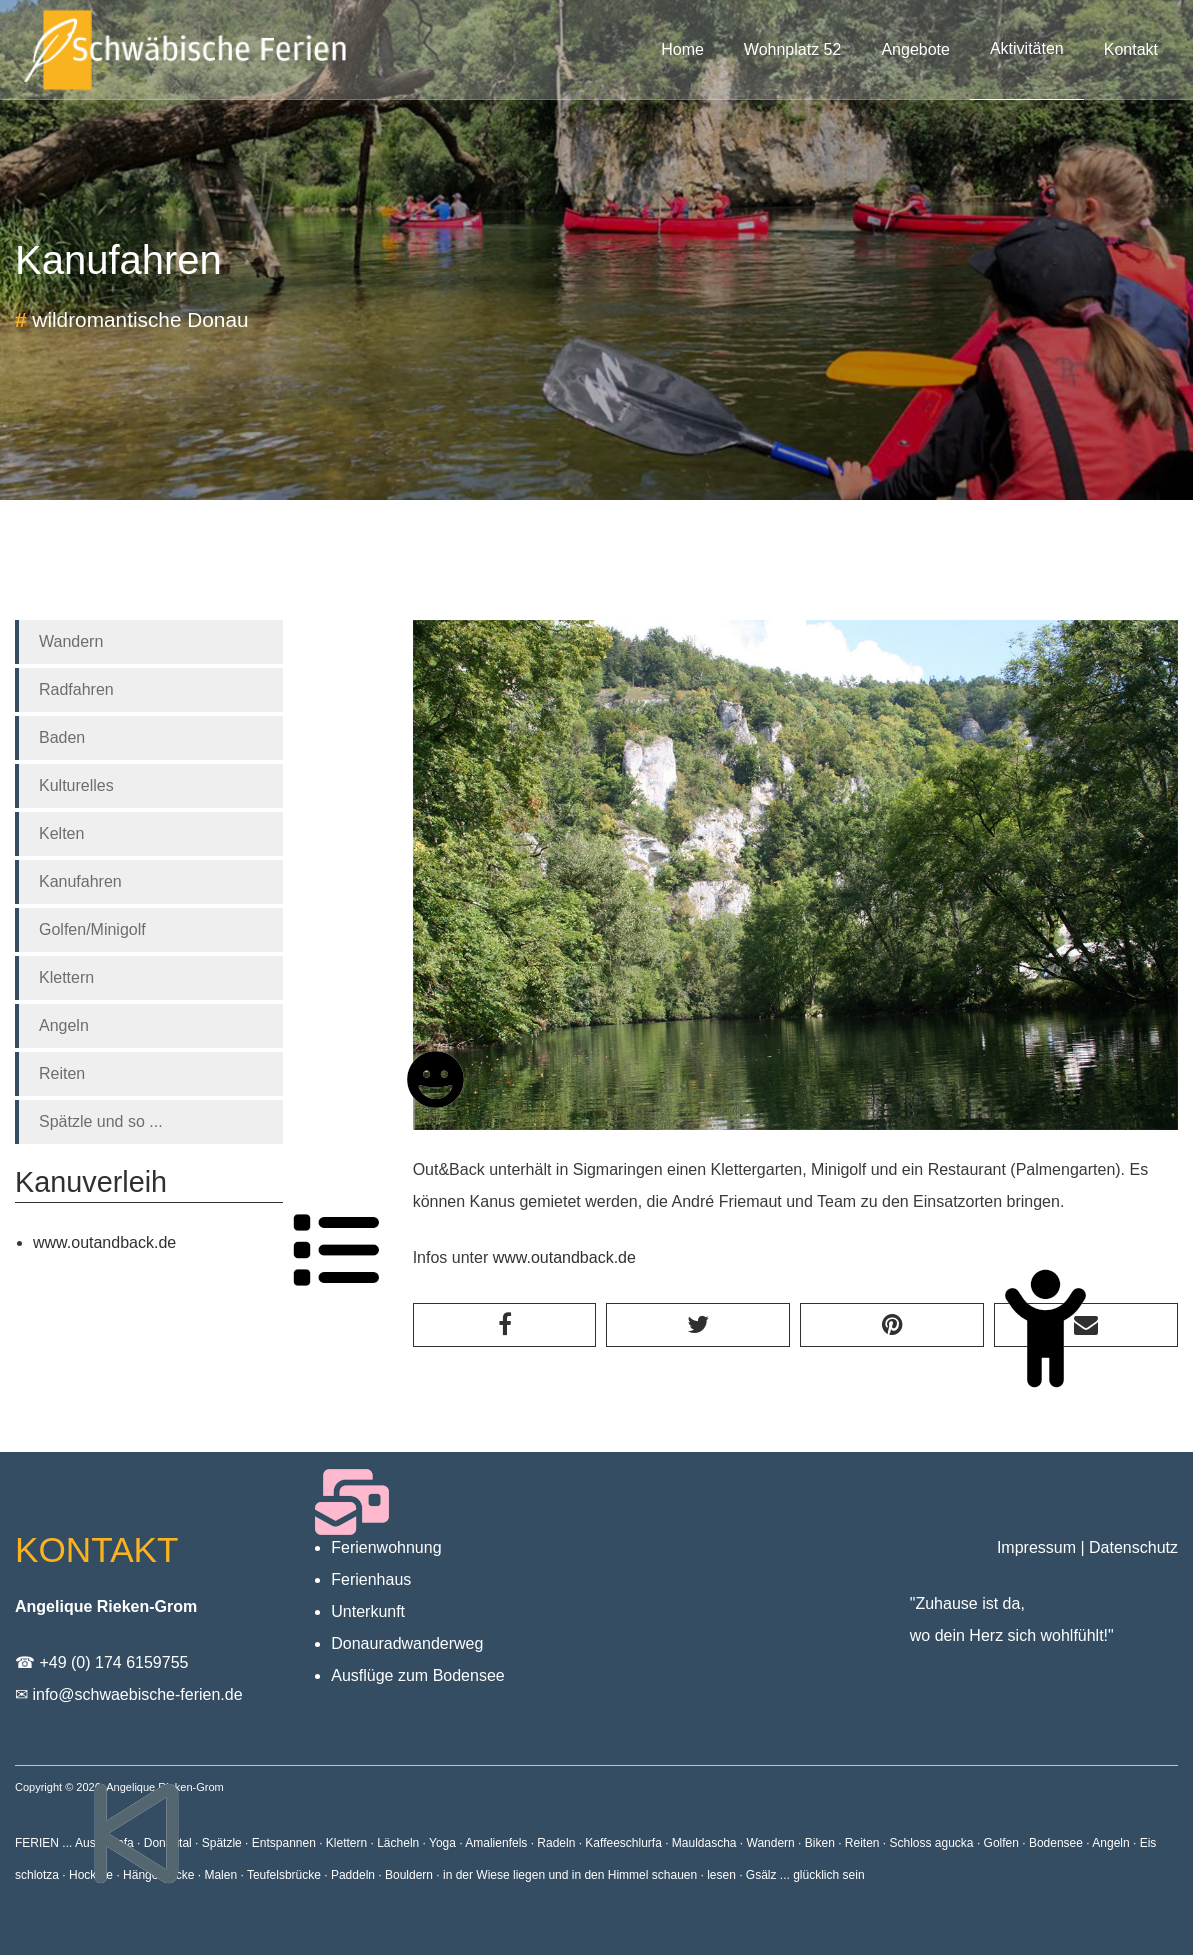  What do you see at coordinates (352, 1502) in the screenshot?
I see `access bulk mail or mass messaging` at bounding box center [352, 1502].